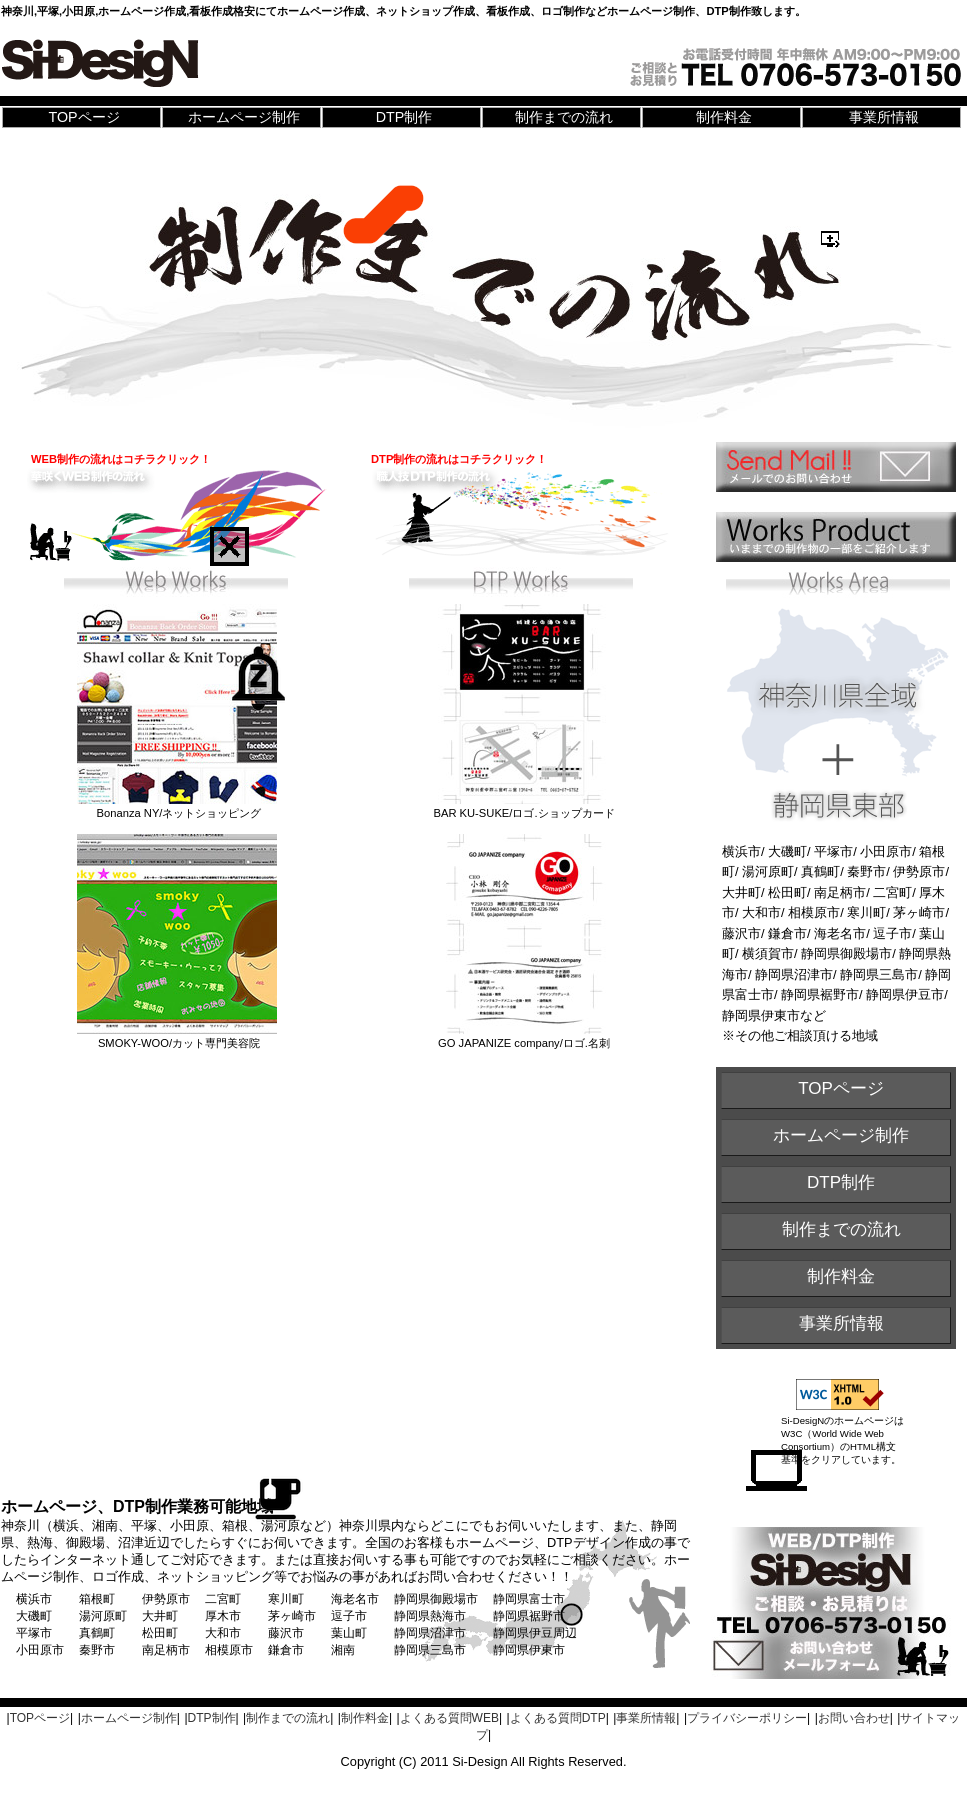 This screenshot has width=967, height=1803. What do you see at coordinates (258, 677) in the screenshot?
I see `notifications are currently snoozed` at bounding box center [258, 677].